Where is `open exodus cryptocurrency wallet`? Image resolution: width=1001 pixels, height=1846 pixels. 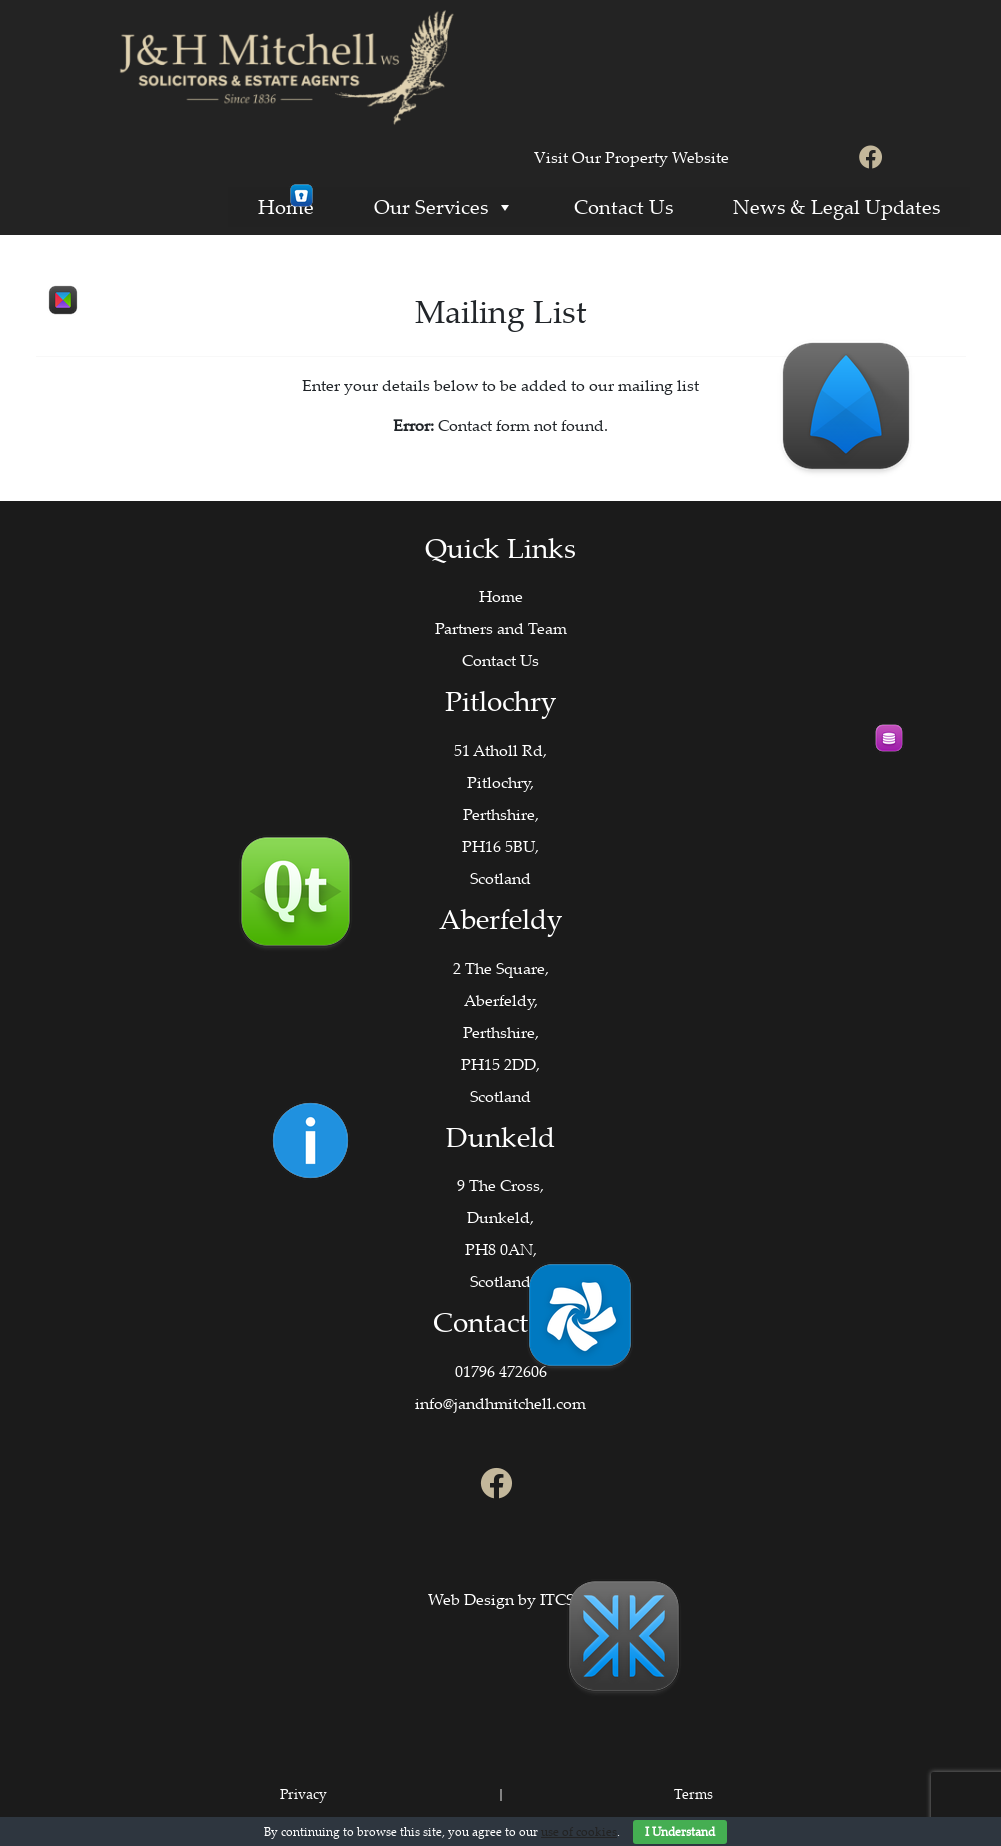 open exodus cryptocurrency wallet is located at coordinates (624, 1636).